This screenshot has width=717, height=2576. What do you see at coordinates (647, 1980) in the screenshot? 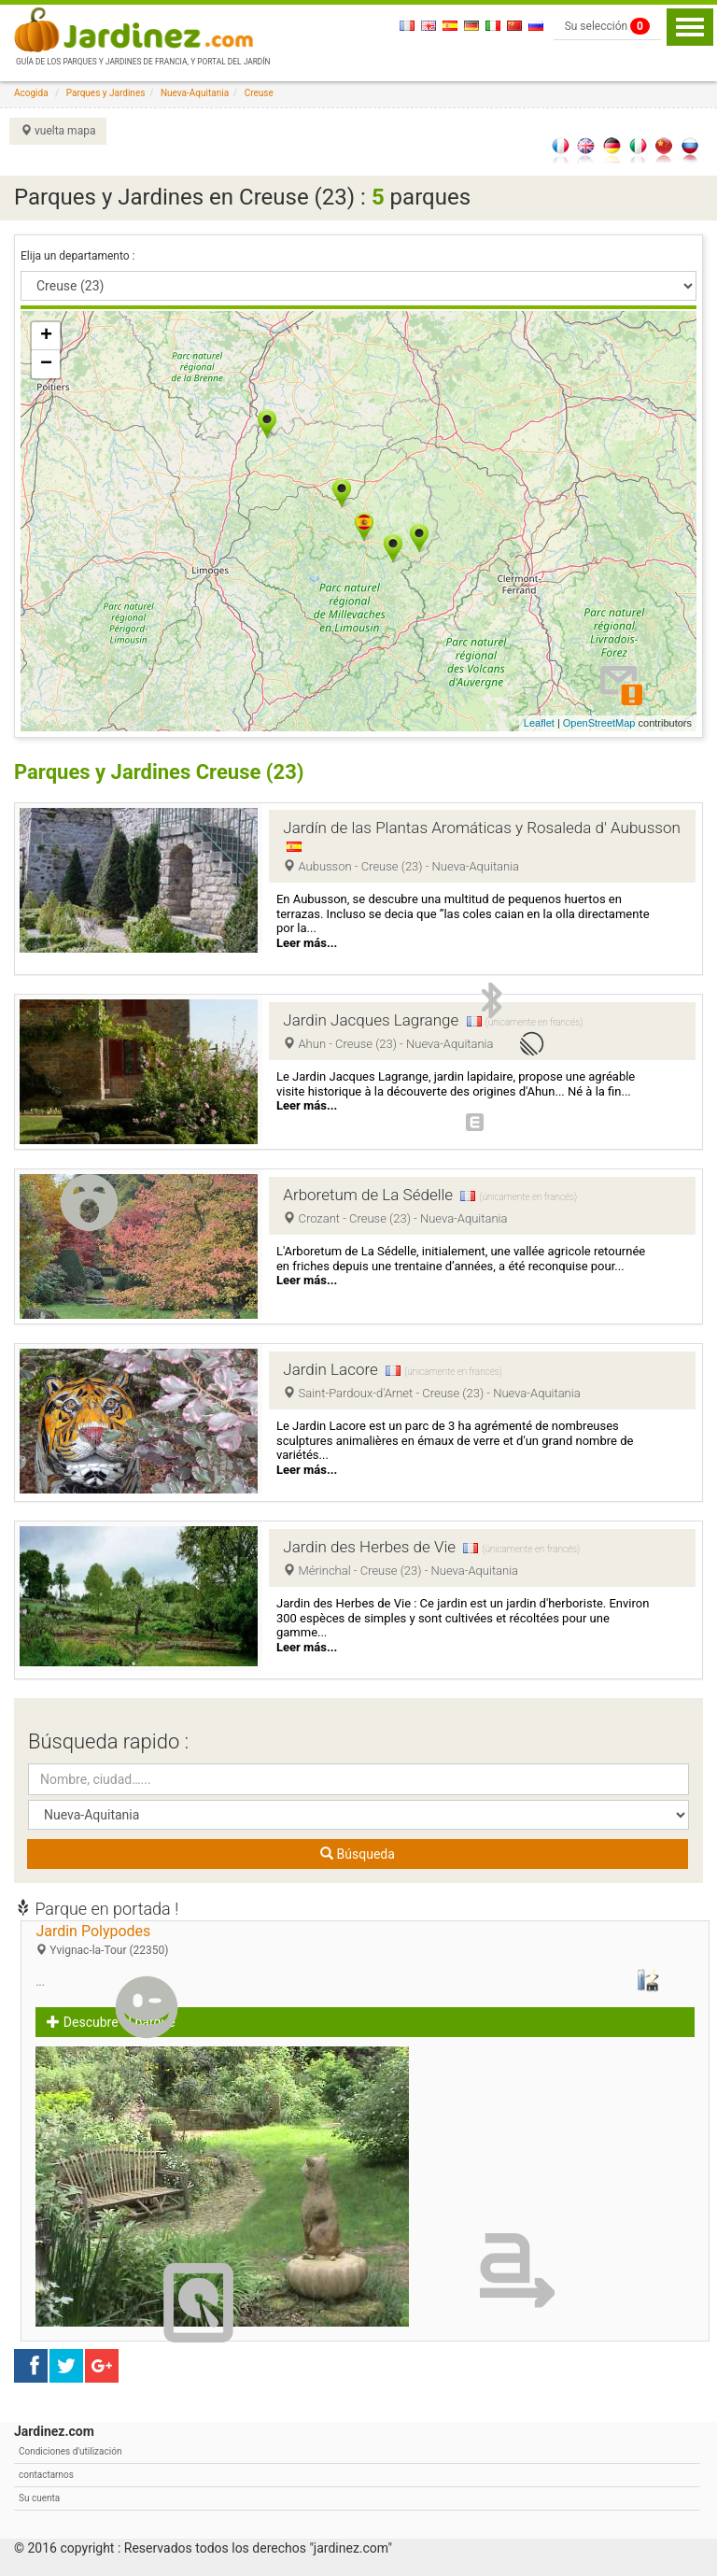
I see `indicates battery is charging with good charge level` at bounding box center [647, 1980].